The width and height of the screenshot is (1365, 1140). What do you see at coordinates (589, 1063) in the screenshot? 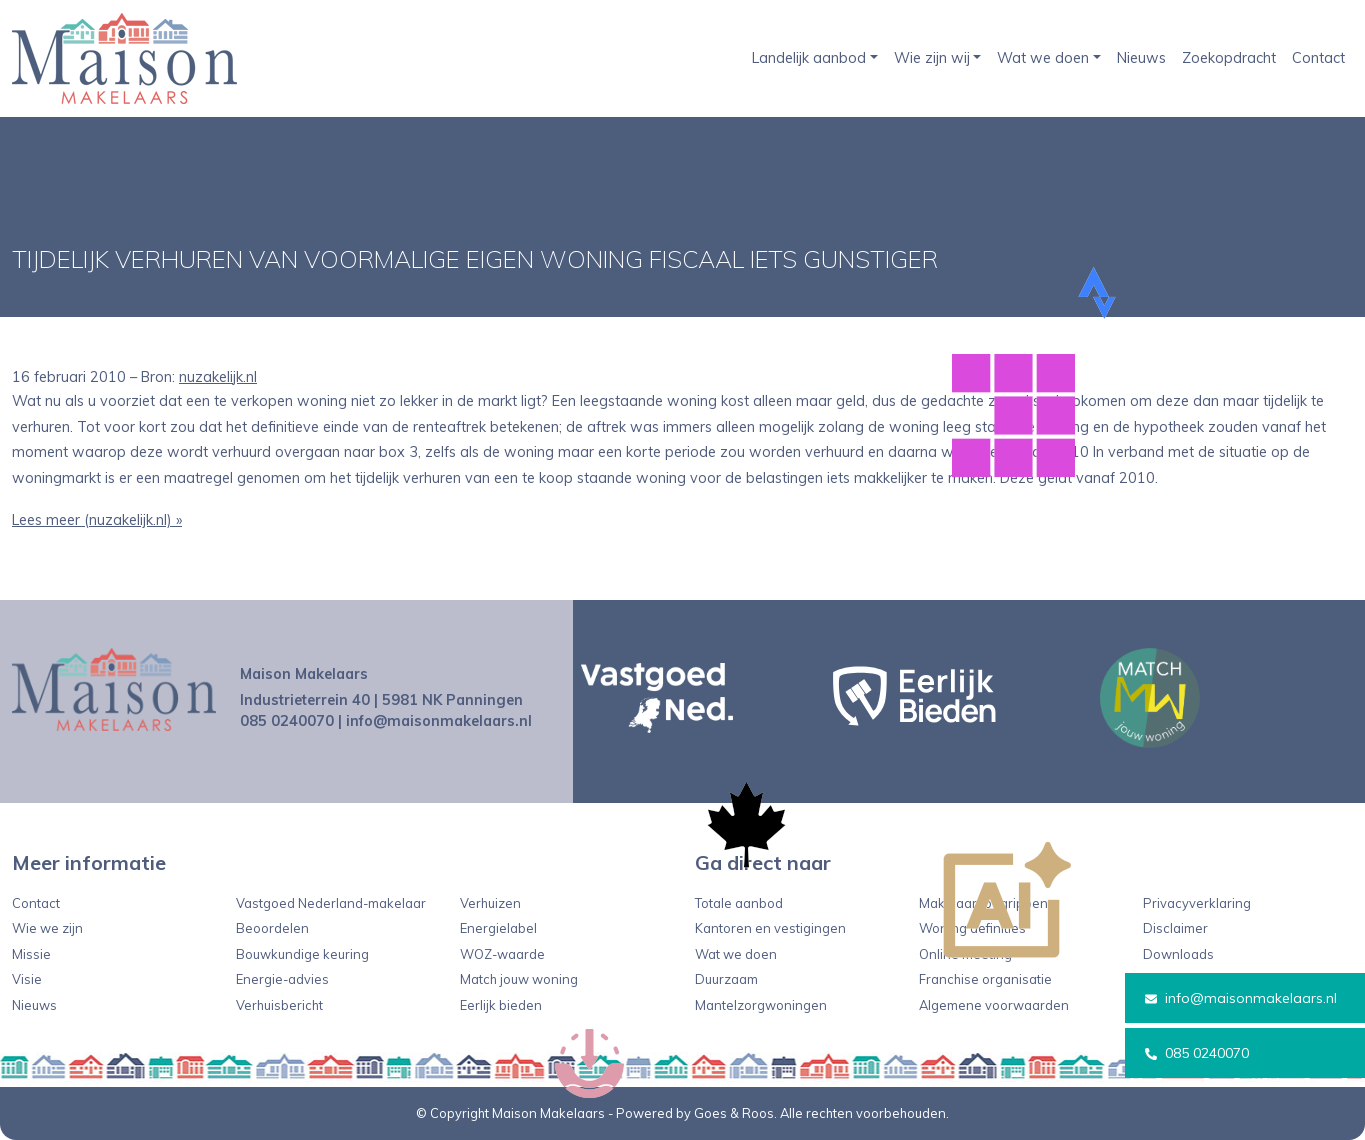
I see `open AB Download Manager application` at bounding box center [589, 1063].